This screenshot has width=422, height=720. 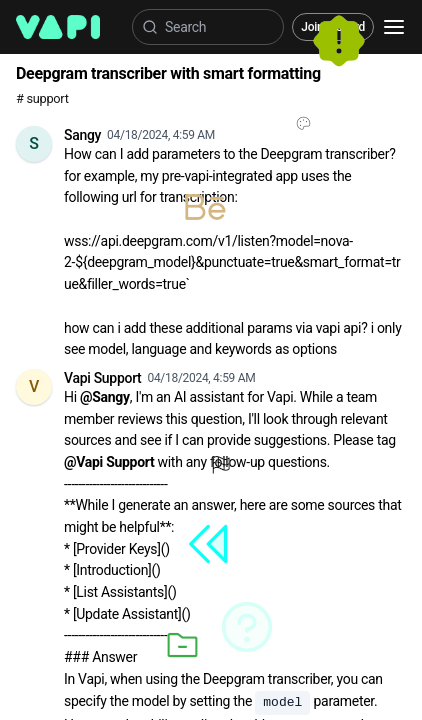 I want to click on indicates a warning or important alert, so click(x=339, y=41).